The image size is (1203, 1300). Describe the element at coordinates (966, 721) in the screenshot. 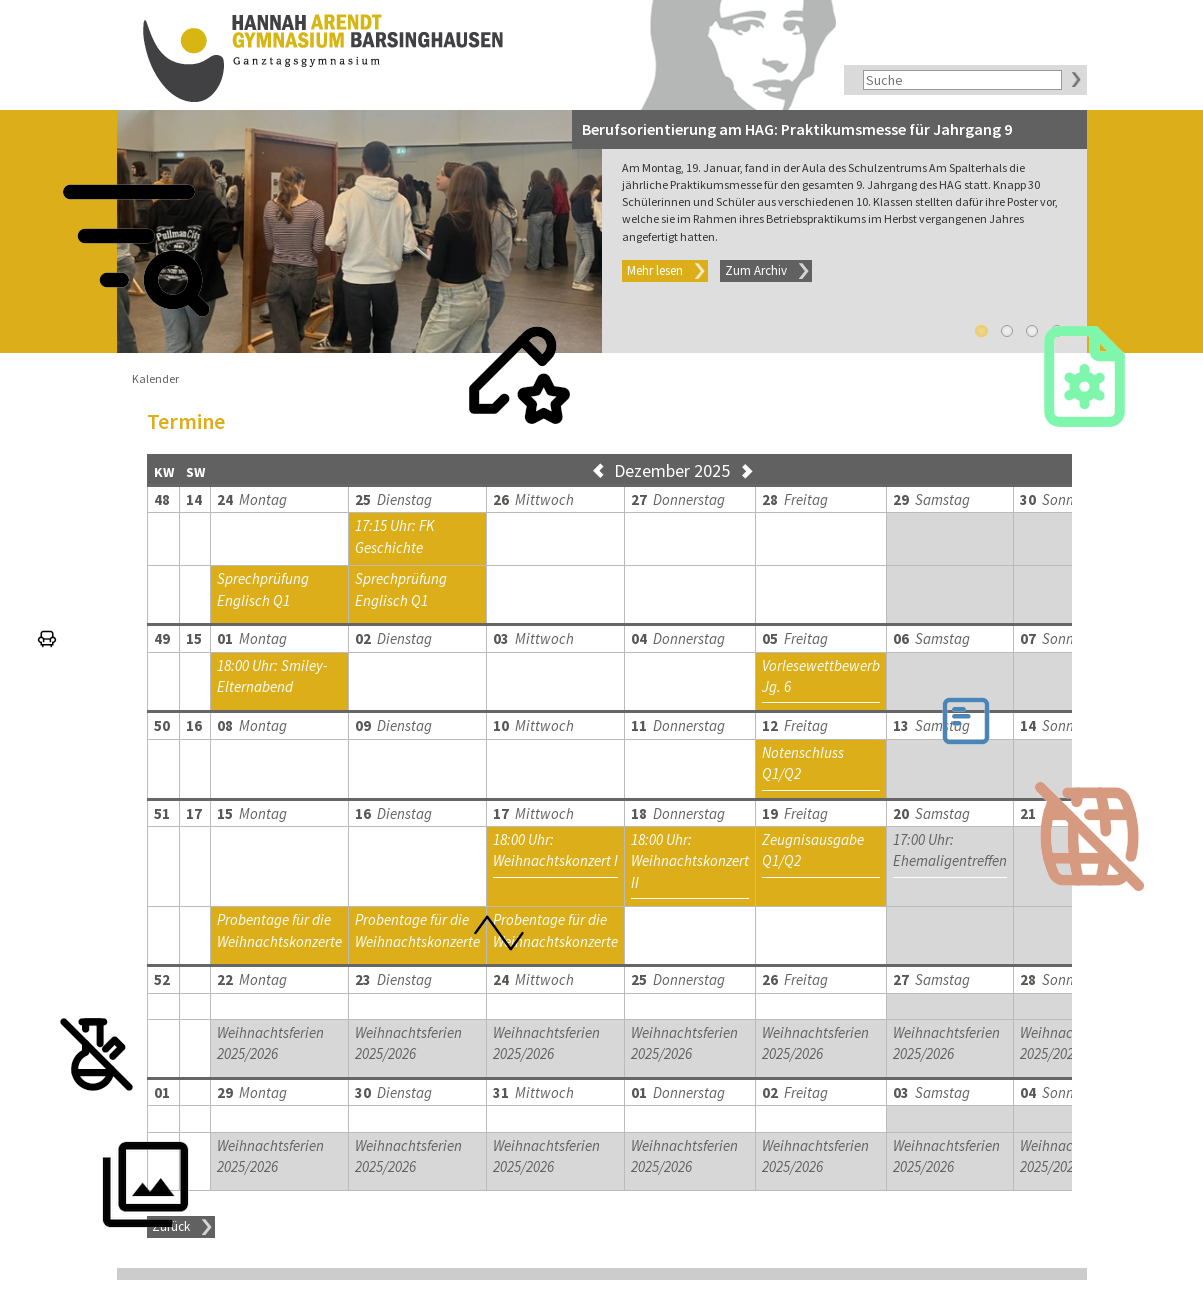

I see `align content to top-left of container` at that location.